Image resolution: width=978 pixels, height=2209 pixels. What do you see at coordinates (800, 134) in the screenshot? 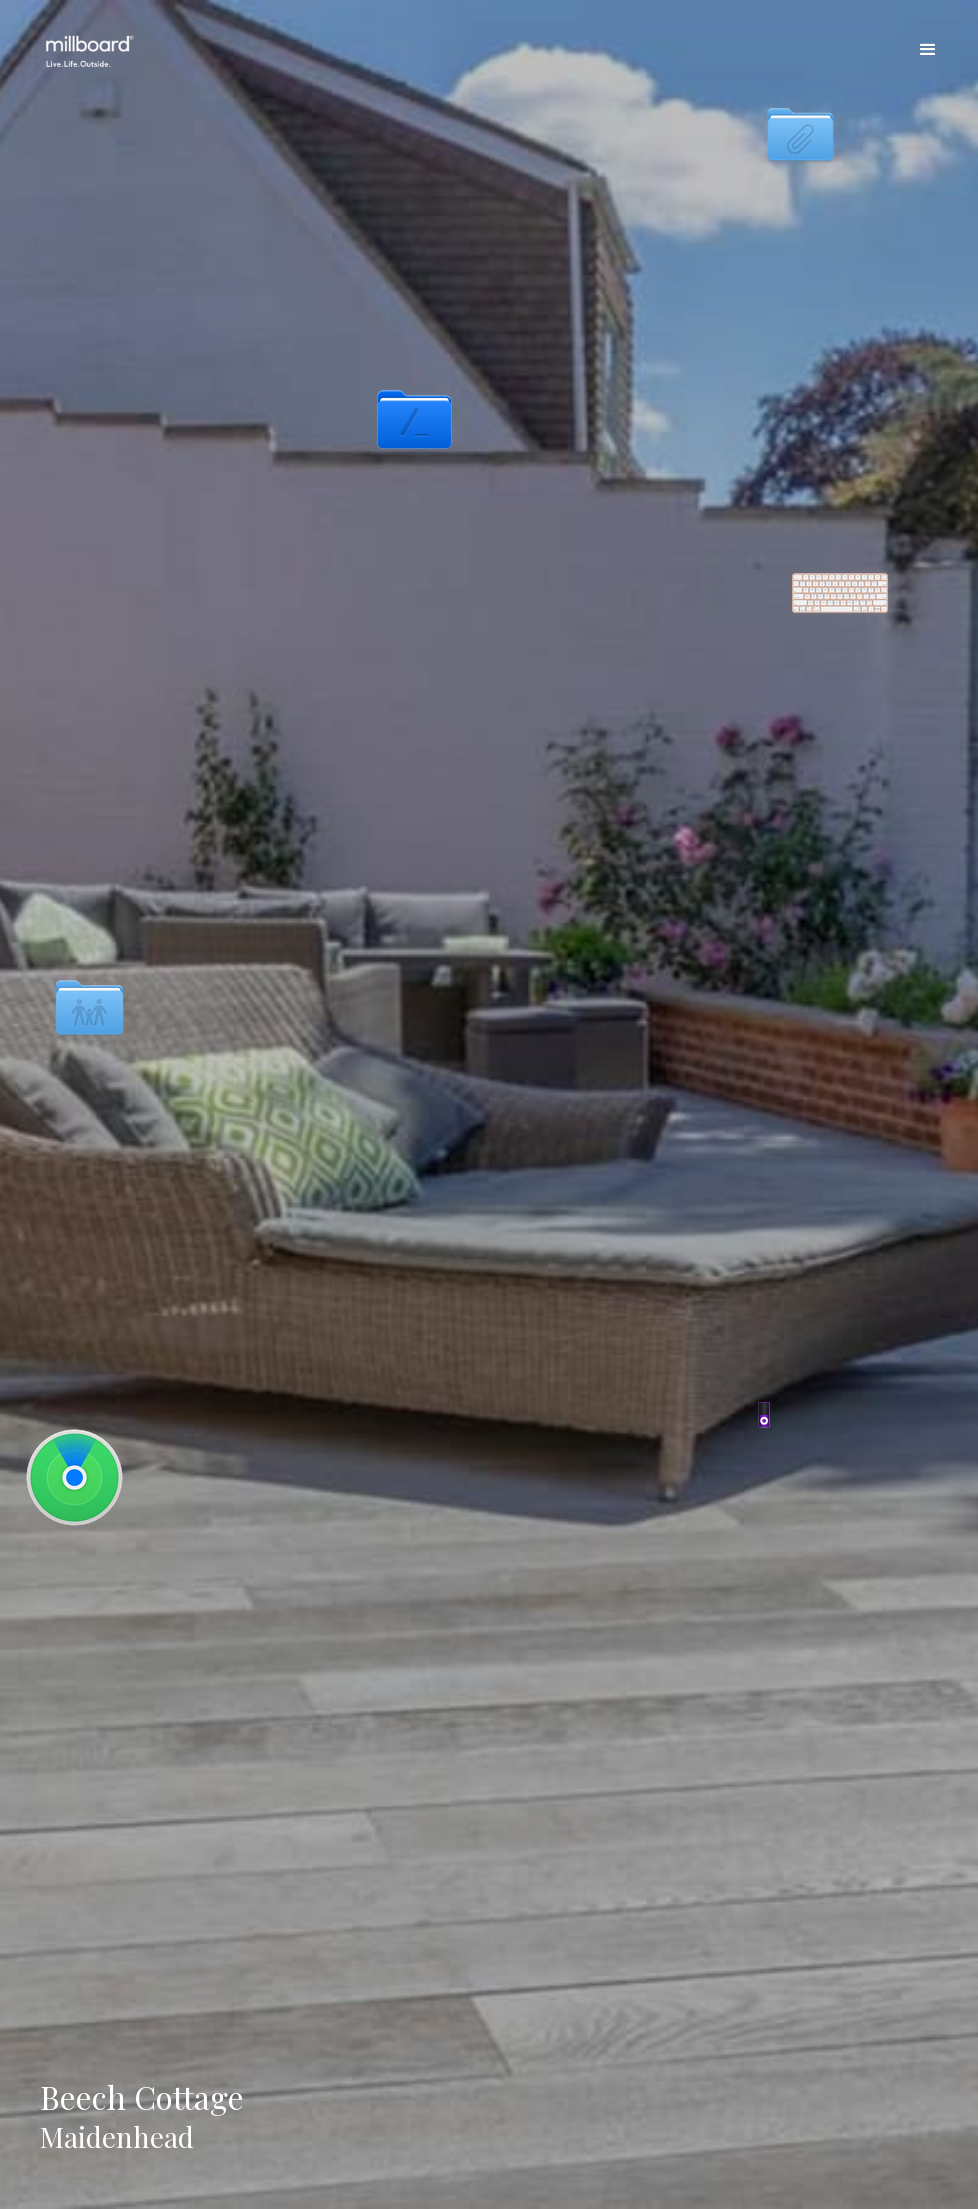
I see `open folder containing email attachments` at bounding box center [800, 134].